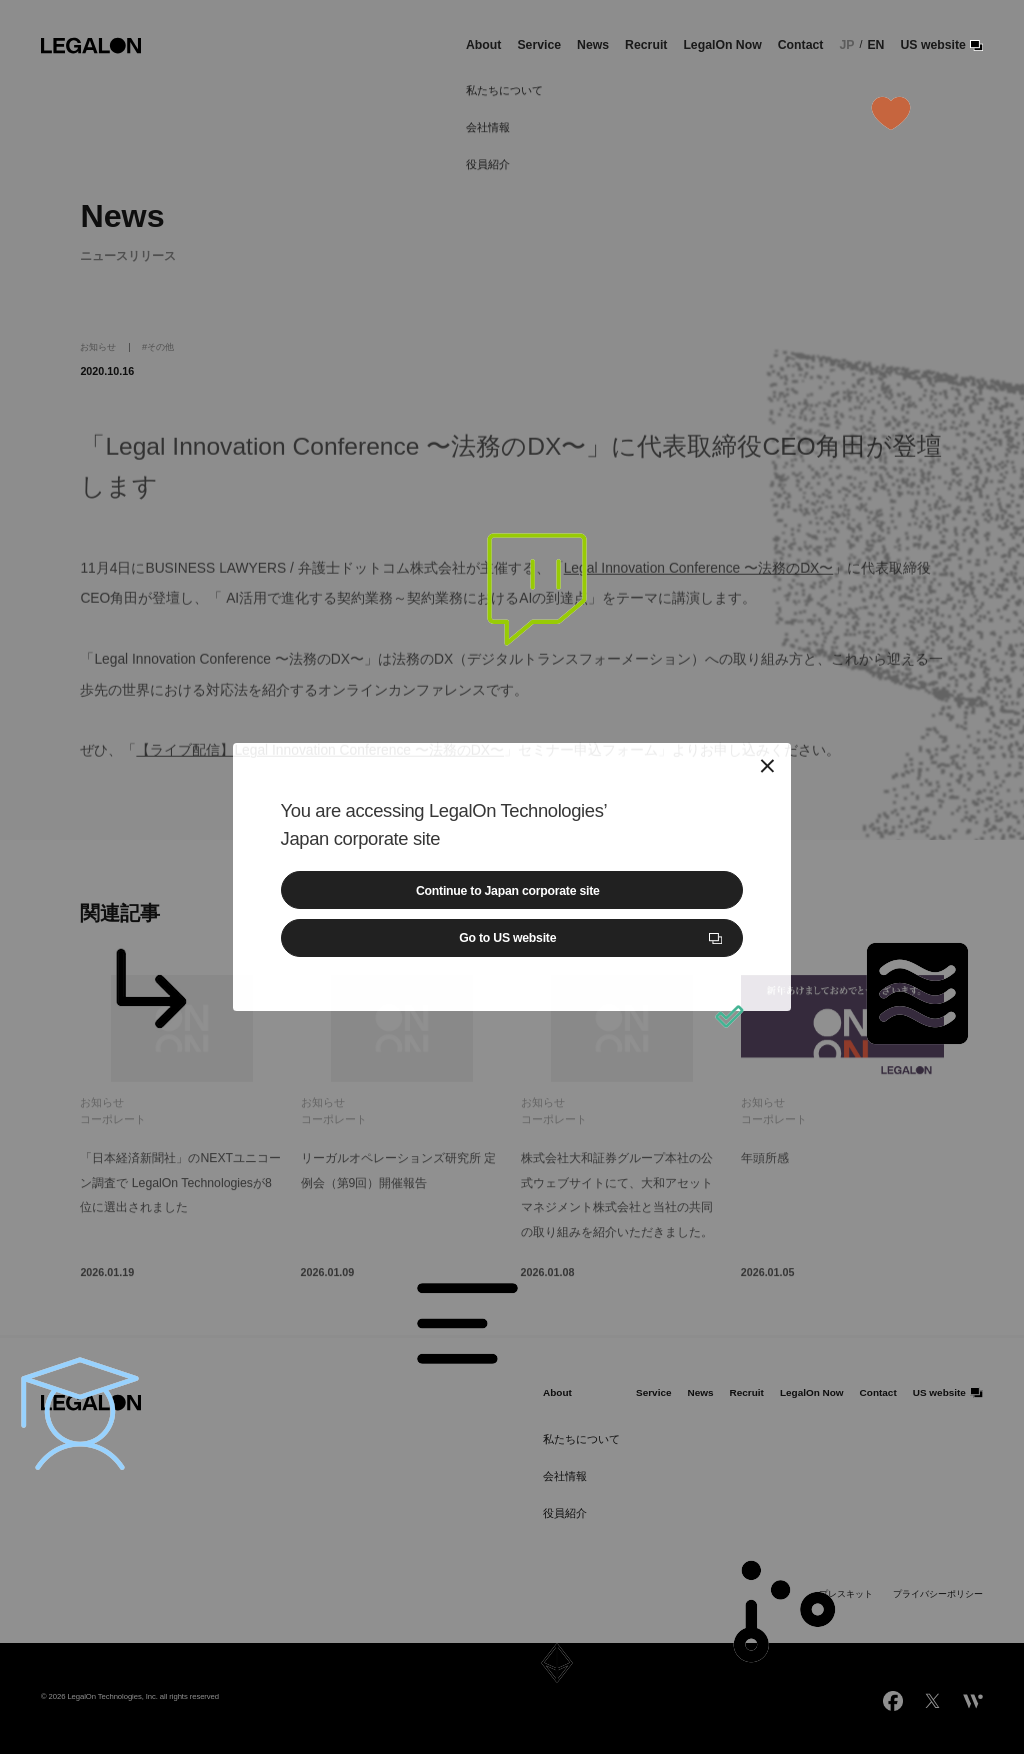 This screenshot has width=1024, height=1754. I want to click on navigate to a subdirectory or nested folder, so click(155, 987).